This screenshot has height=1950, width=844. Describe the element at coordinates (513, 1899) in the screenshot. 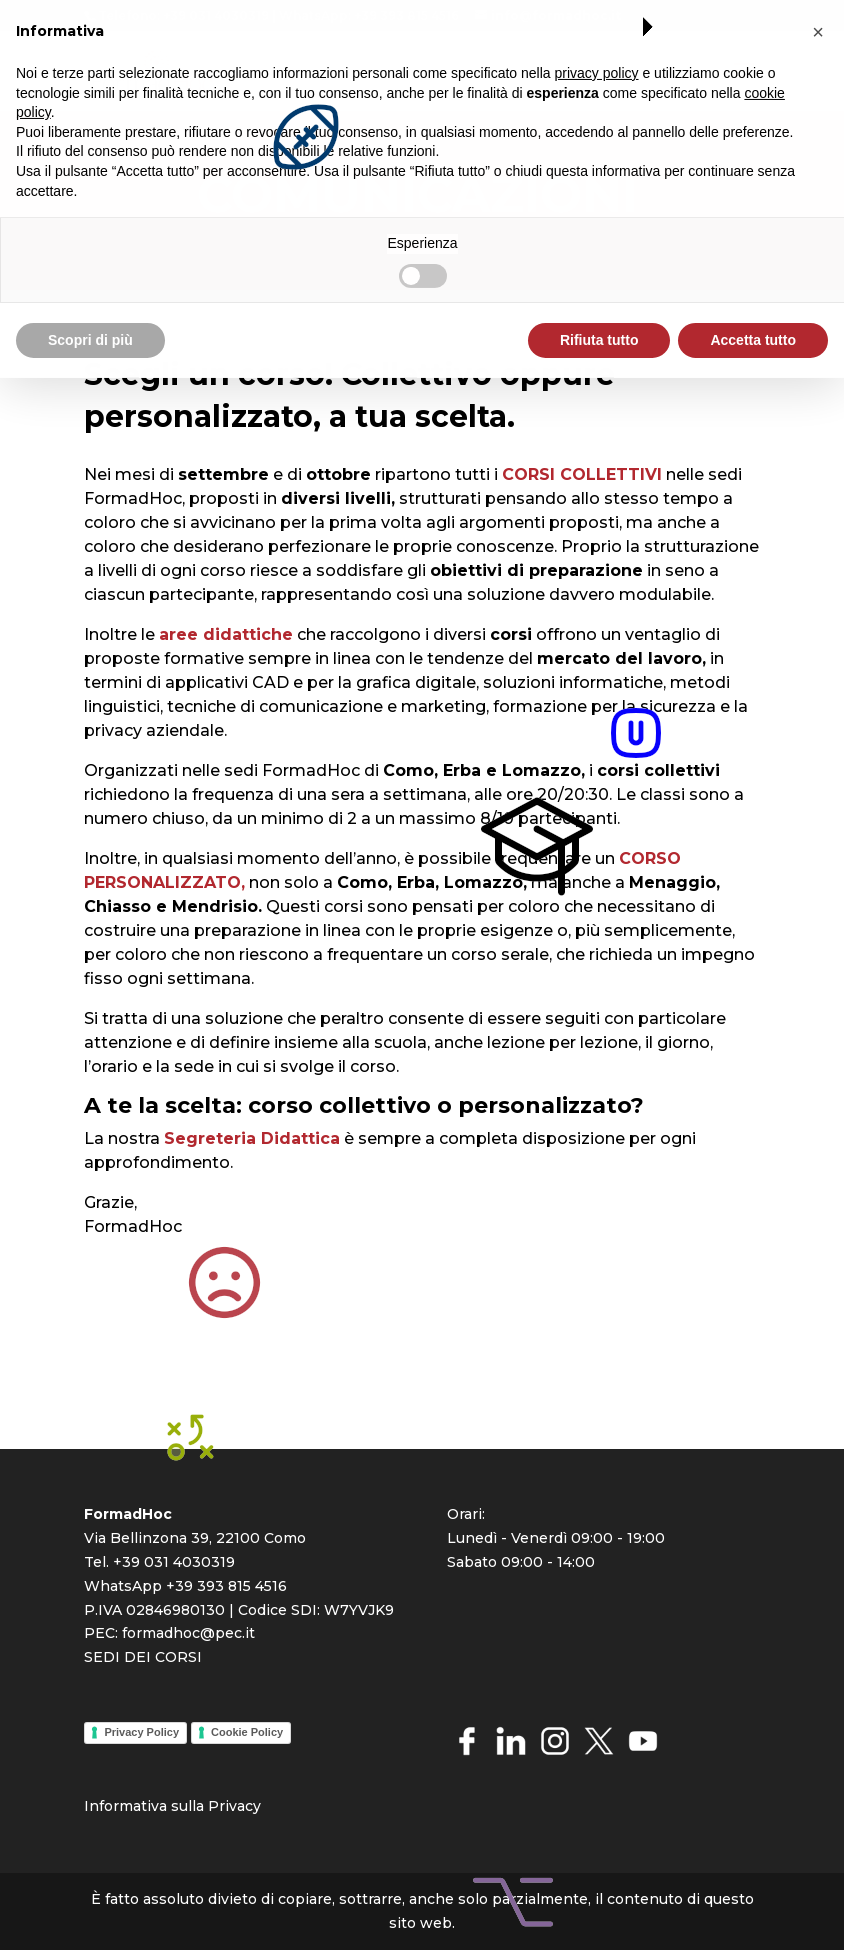

I see `indicates the option or alt key modifier` at that location.